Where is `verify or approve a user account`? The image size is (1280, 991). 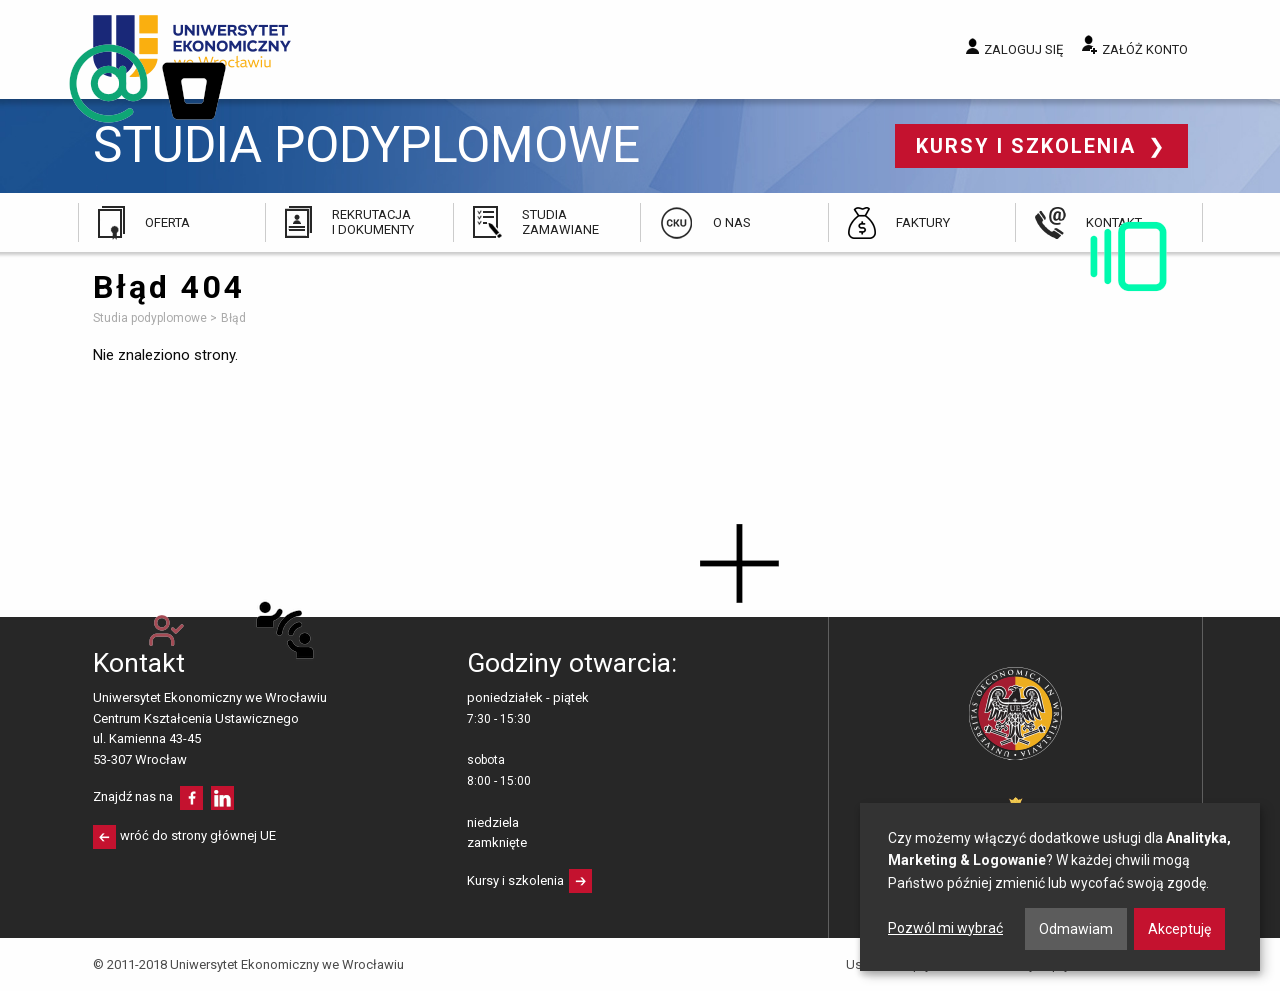
verify or approve a user account is located at coordinates (166, 630).